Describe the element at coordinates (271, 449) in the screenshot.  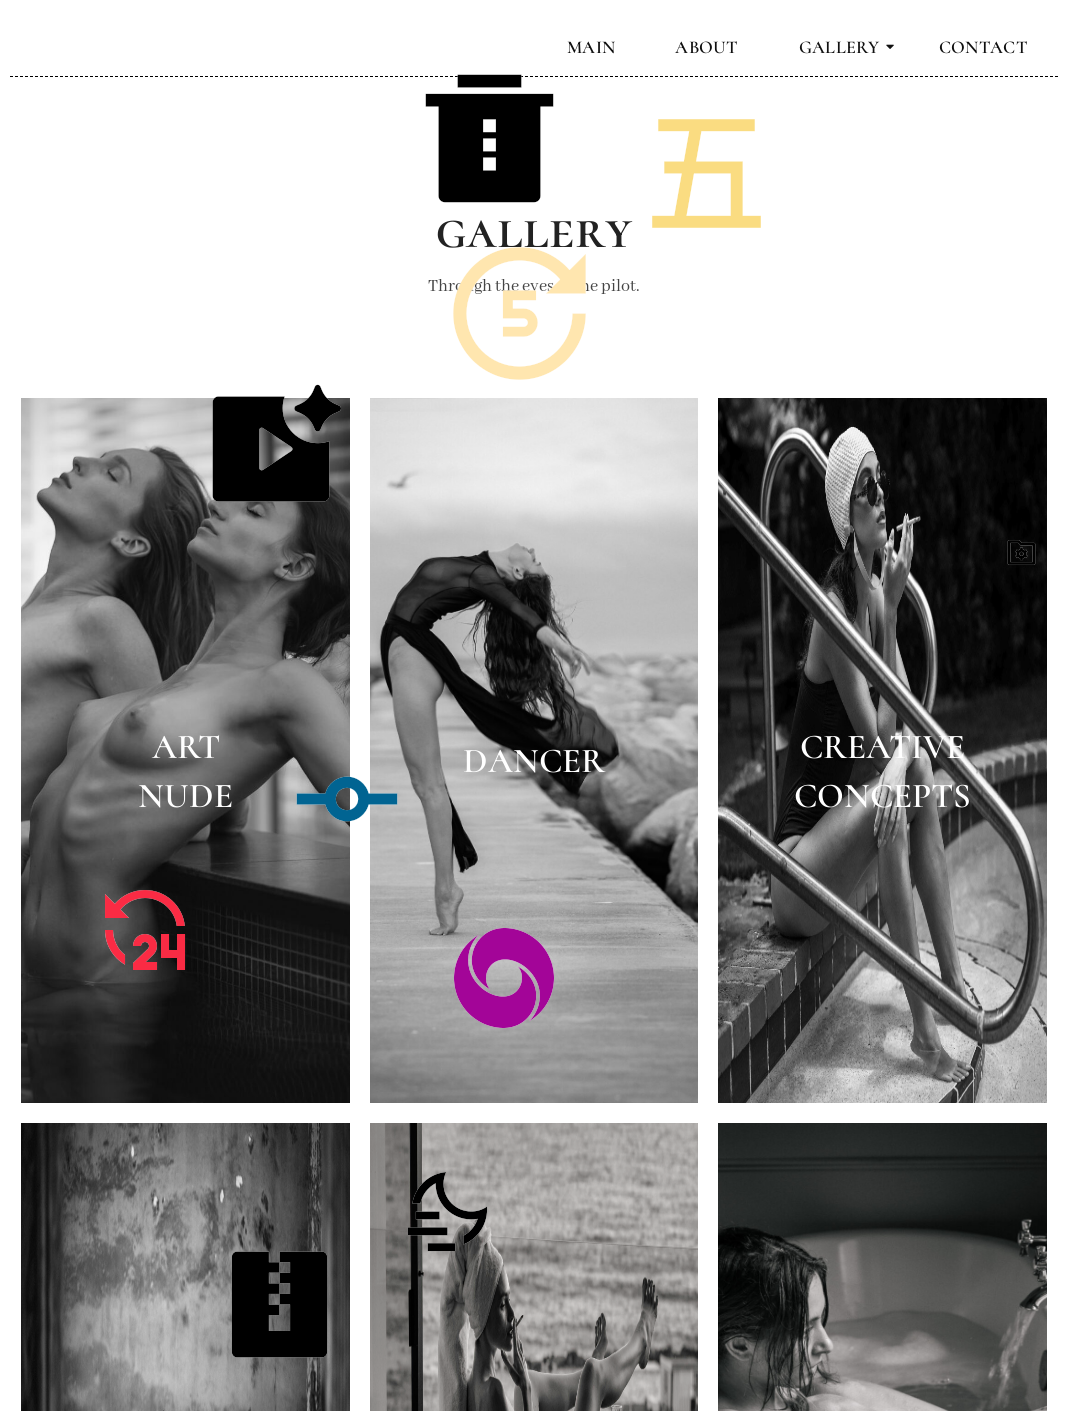
I see `access AI-powered video features` at that location.